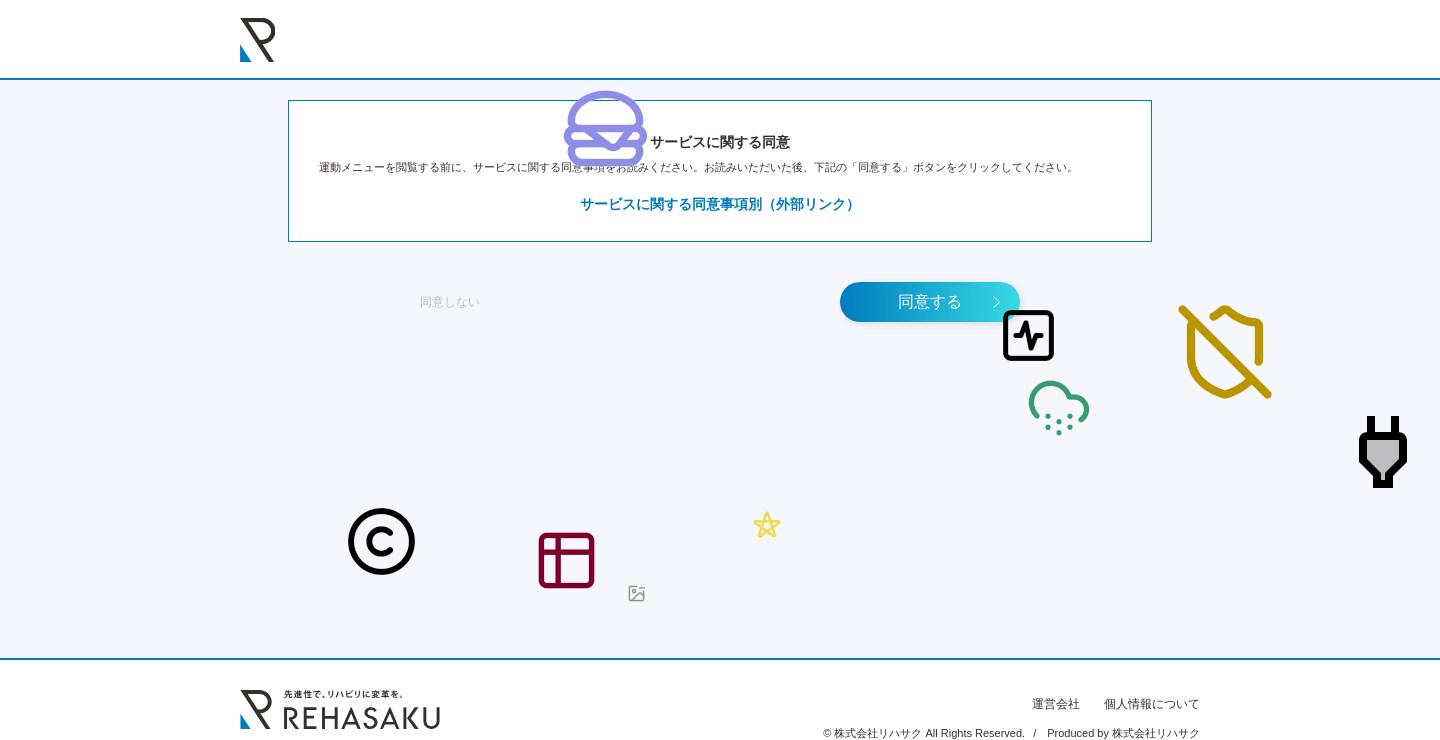  I want to click on indicates device is charging or connected to power, so click(1383, 452).